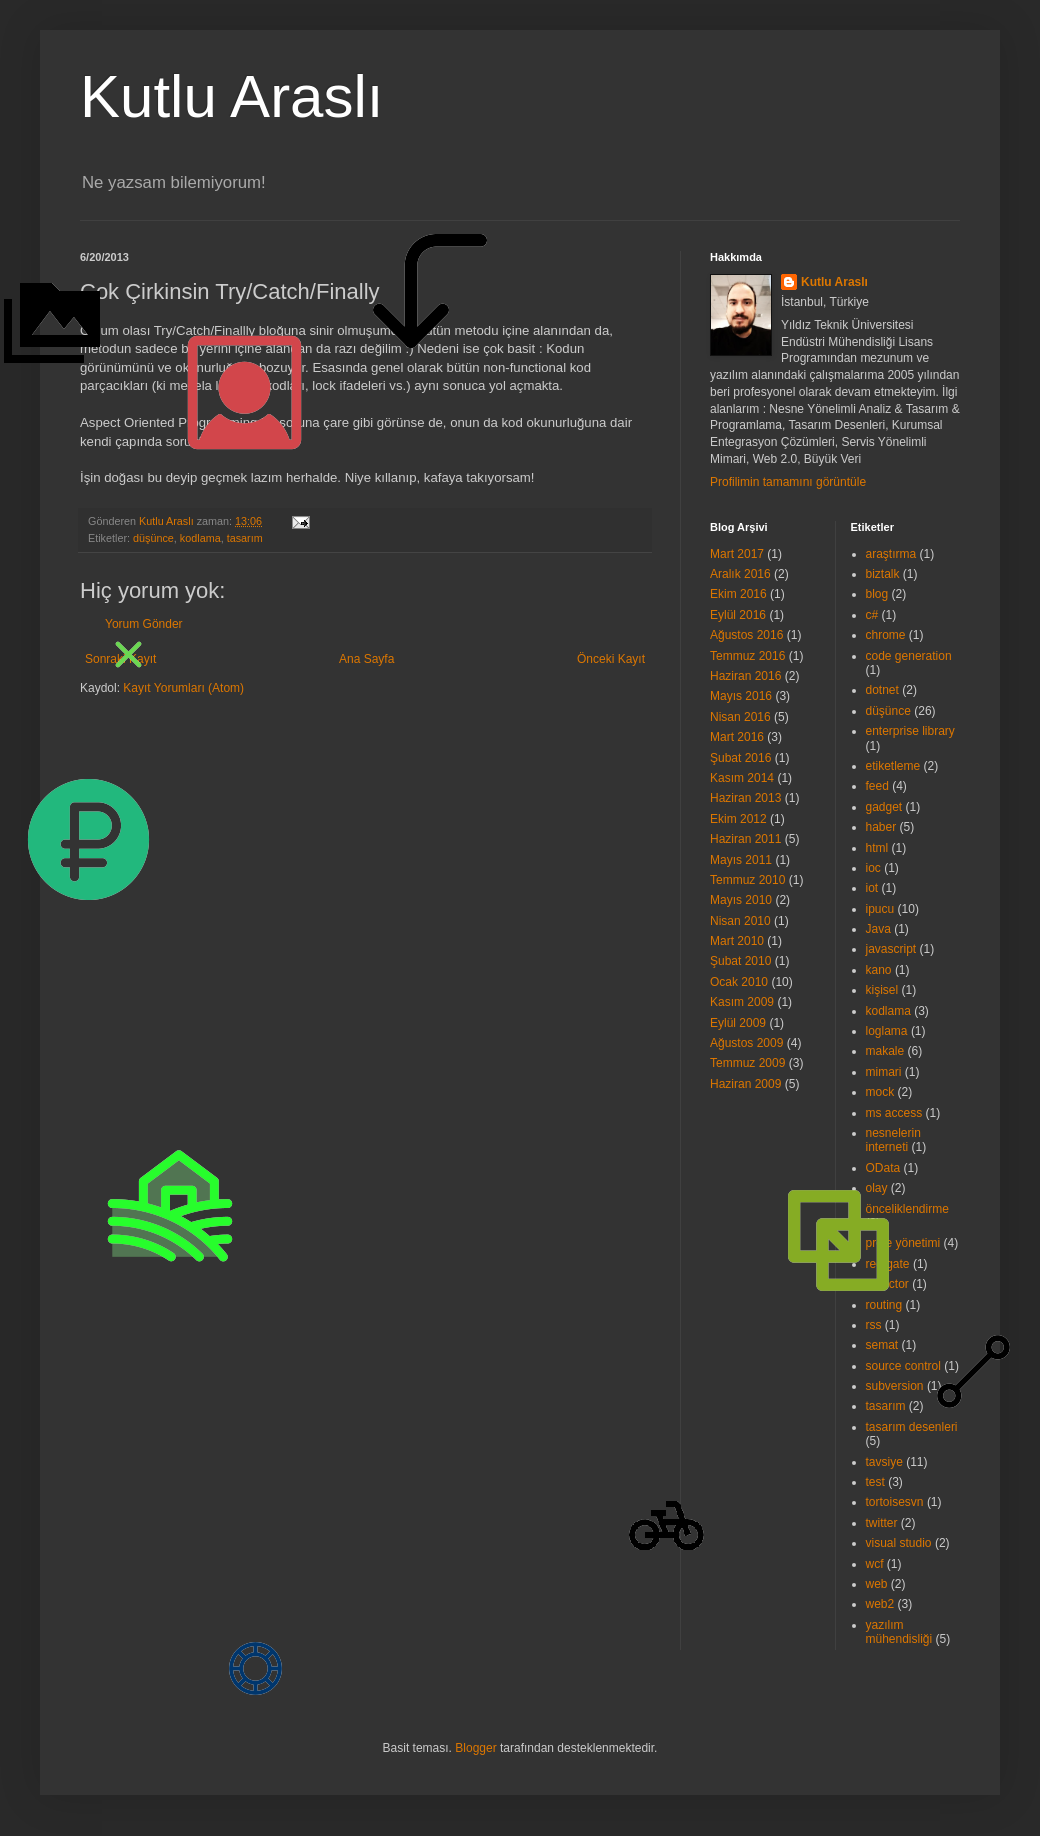 The width and height of the screenshot is (1040, 1836). What do you see at coordinates (255, 1668) in the screenshot?
I see `access casino or gambling features` at bounding box center [255, 1668].